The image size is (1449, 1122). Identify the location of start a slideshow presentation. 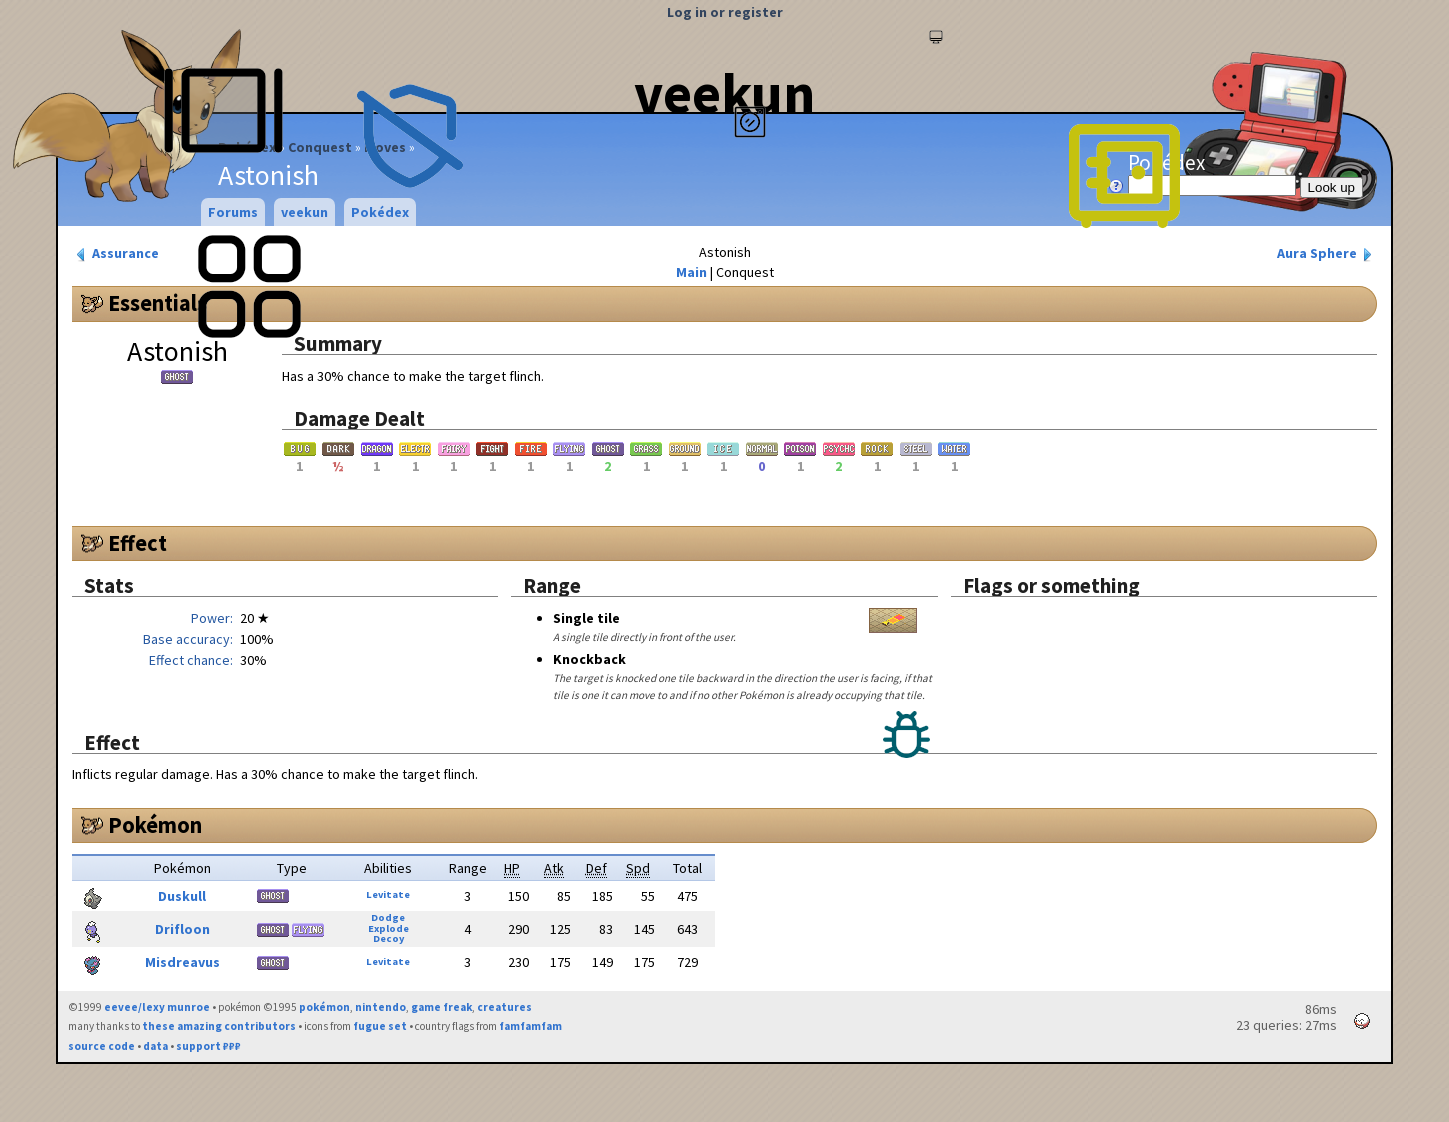
(223, 110).